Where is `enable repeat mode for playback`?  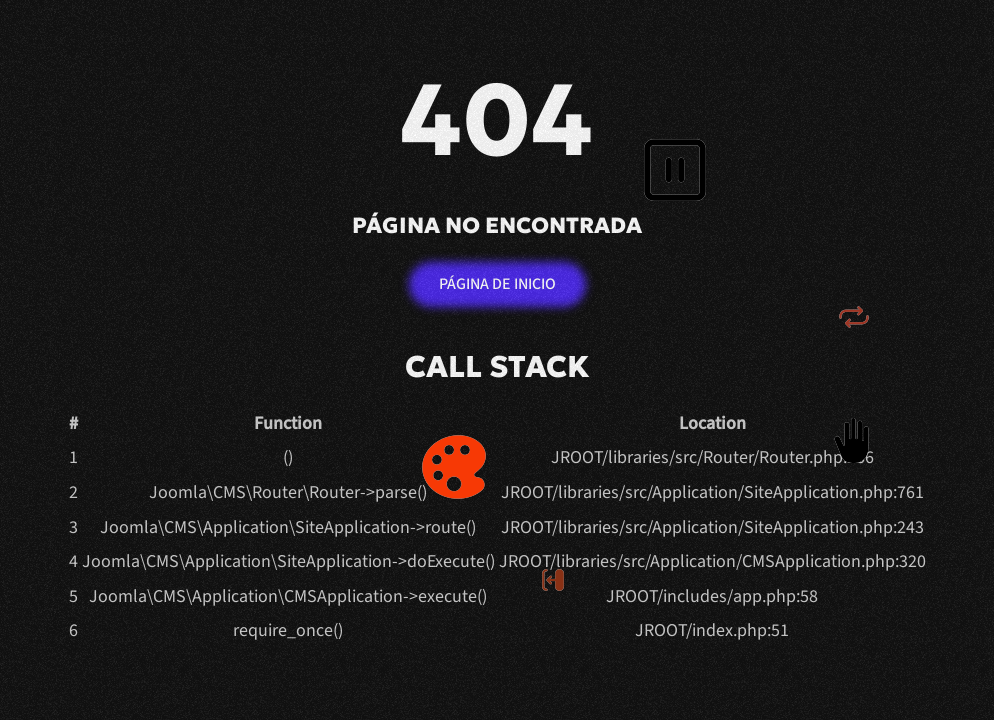 enable repeat mode for playback is located at coordinates (854, 317).